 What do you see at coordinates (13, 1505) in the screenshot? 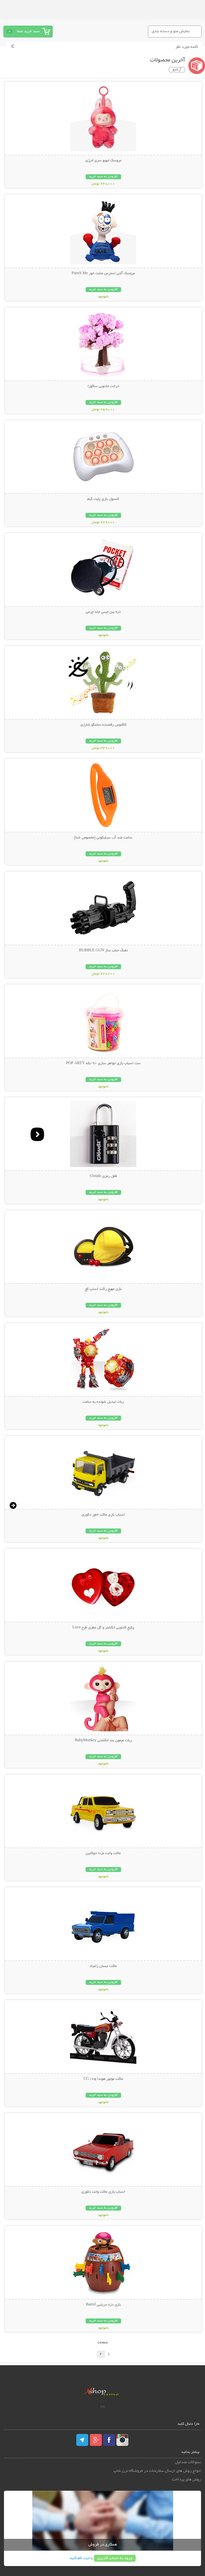
I see `proceed to the next step` at bounding box center [13, 1505].